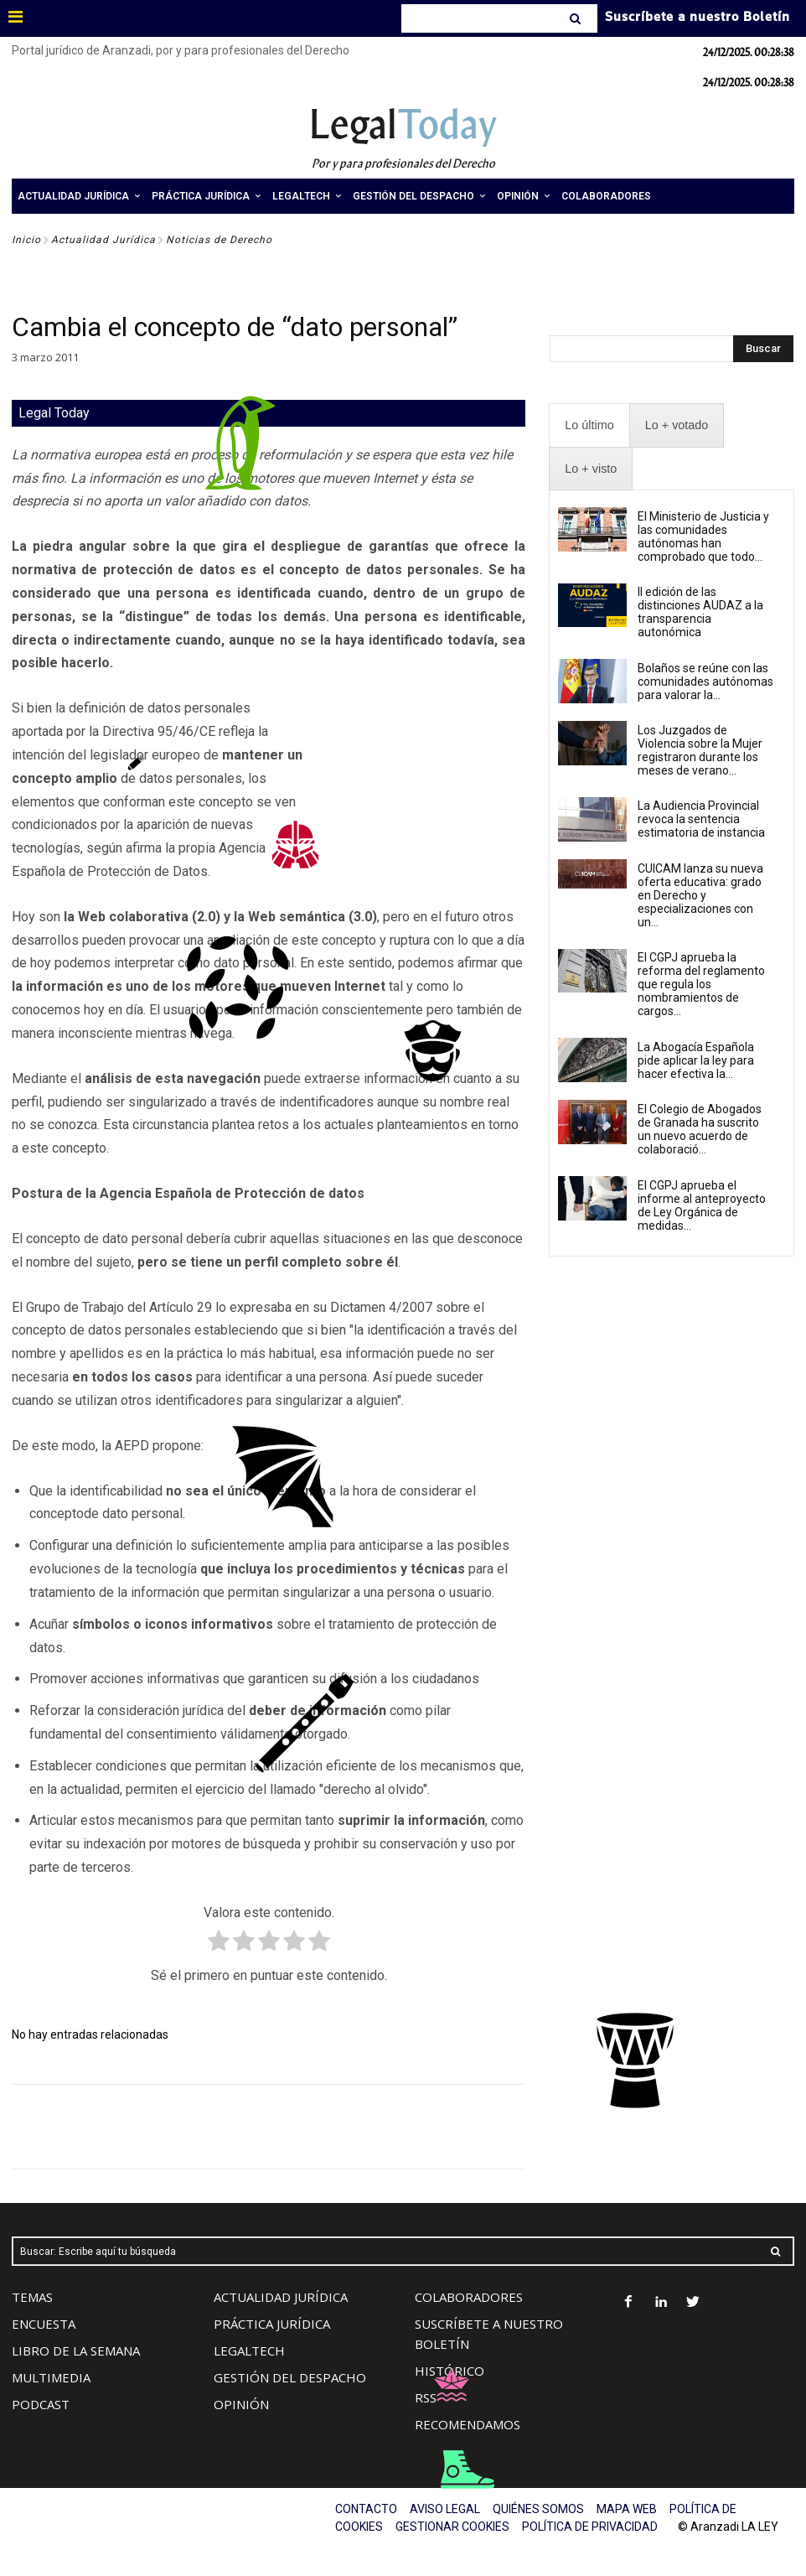  What do you see at coordinates (432, 1050) in the screenshot?
I see `contact law enforcement or security` at bounding box center [432, 1050].